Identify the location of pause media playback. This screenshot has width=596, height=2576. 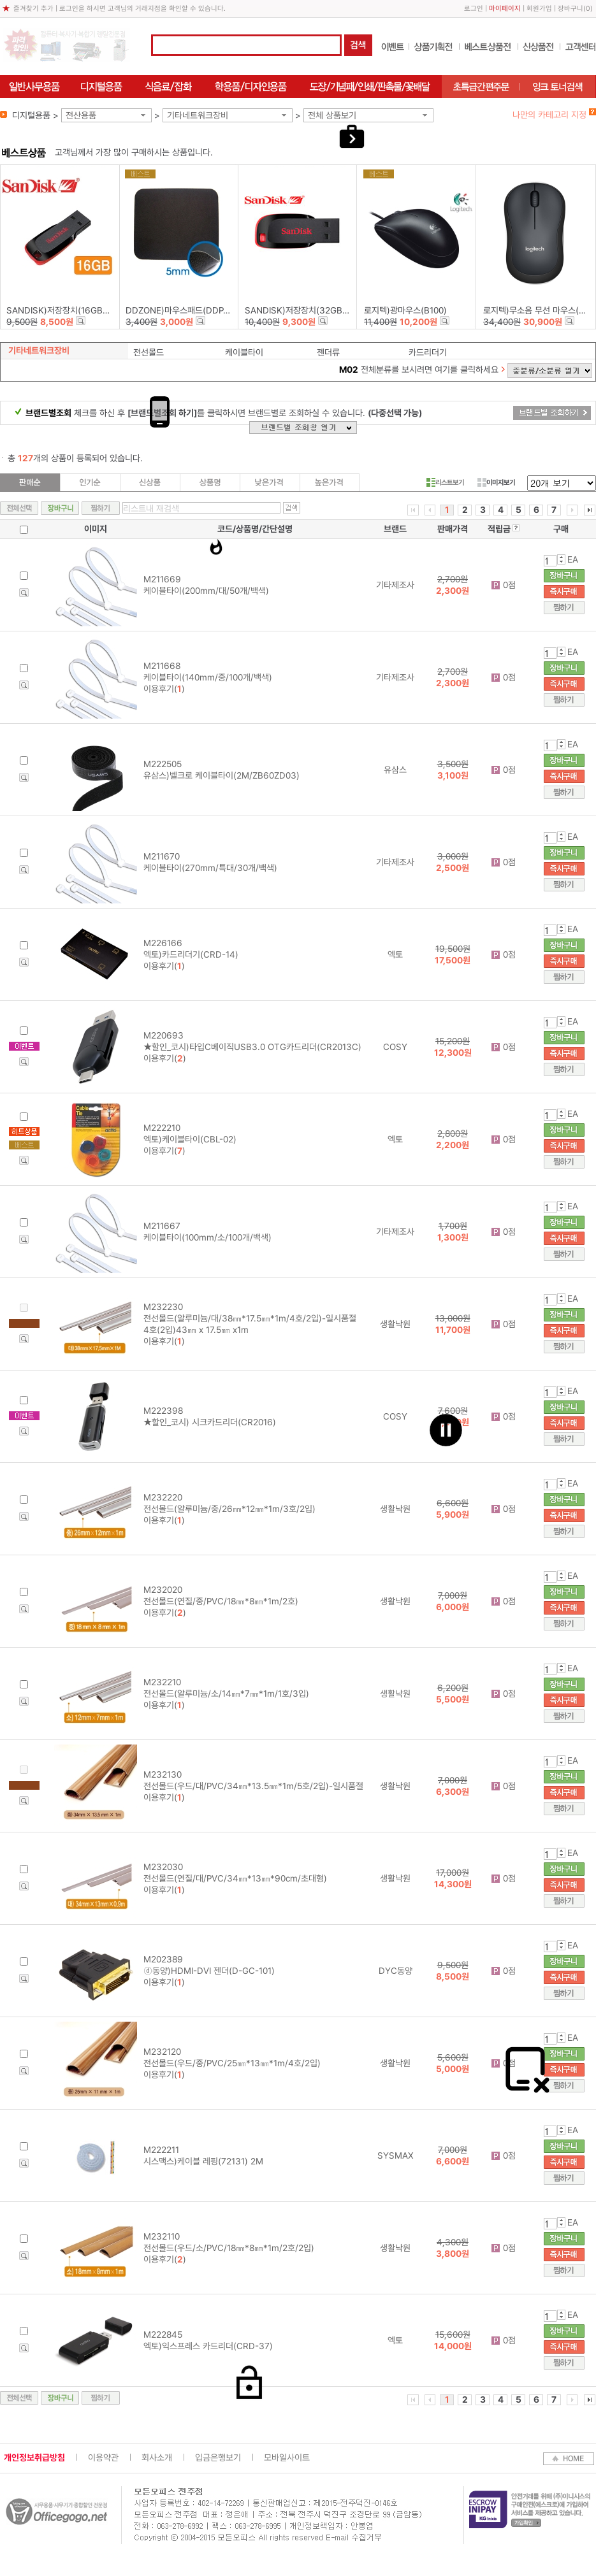
(446, 1430).